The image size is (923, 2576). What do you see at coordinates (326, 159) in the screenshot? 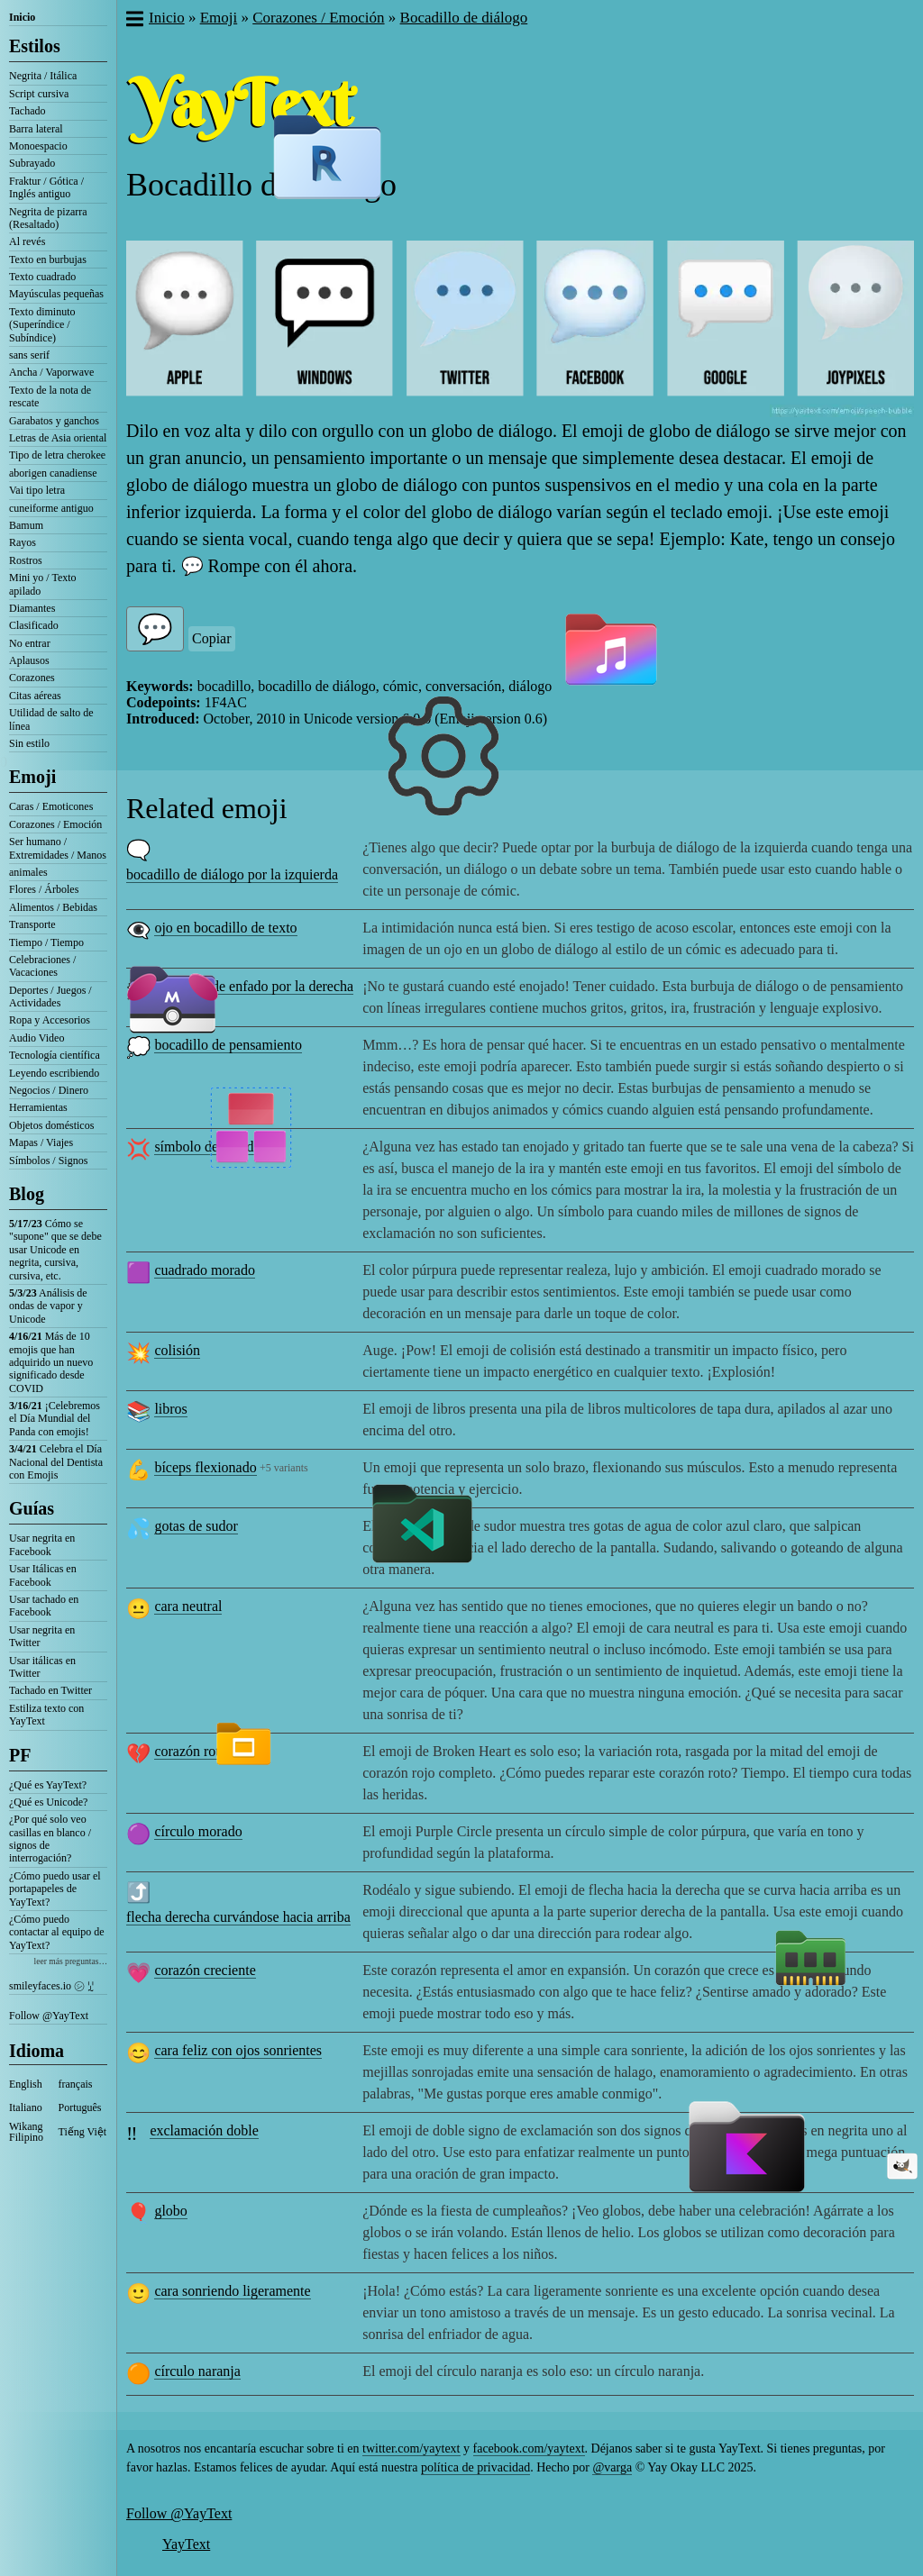
I see `folder containing Autodesk Revit project files` at bounding box center [326, 159].